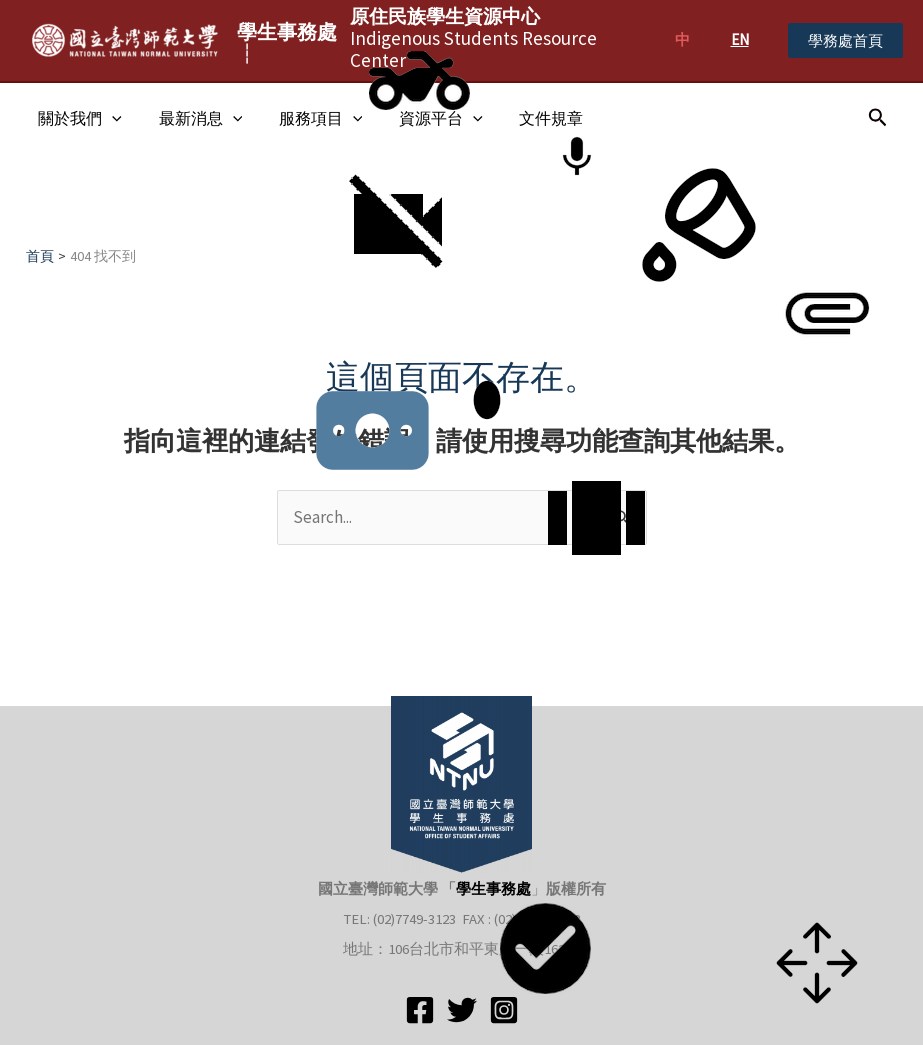 The width and height of the screenshot is (923, 1045). What do you see at coordinates (596, 520) in the screenshot?
I see `view content in carousel mode` at bounding box center [596, 520].